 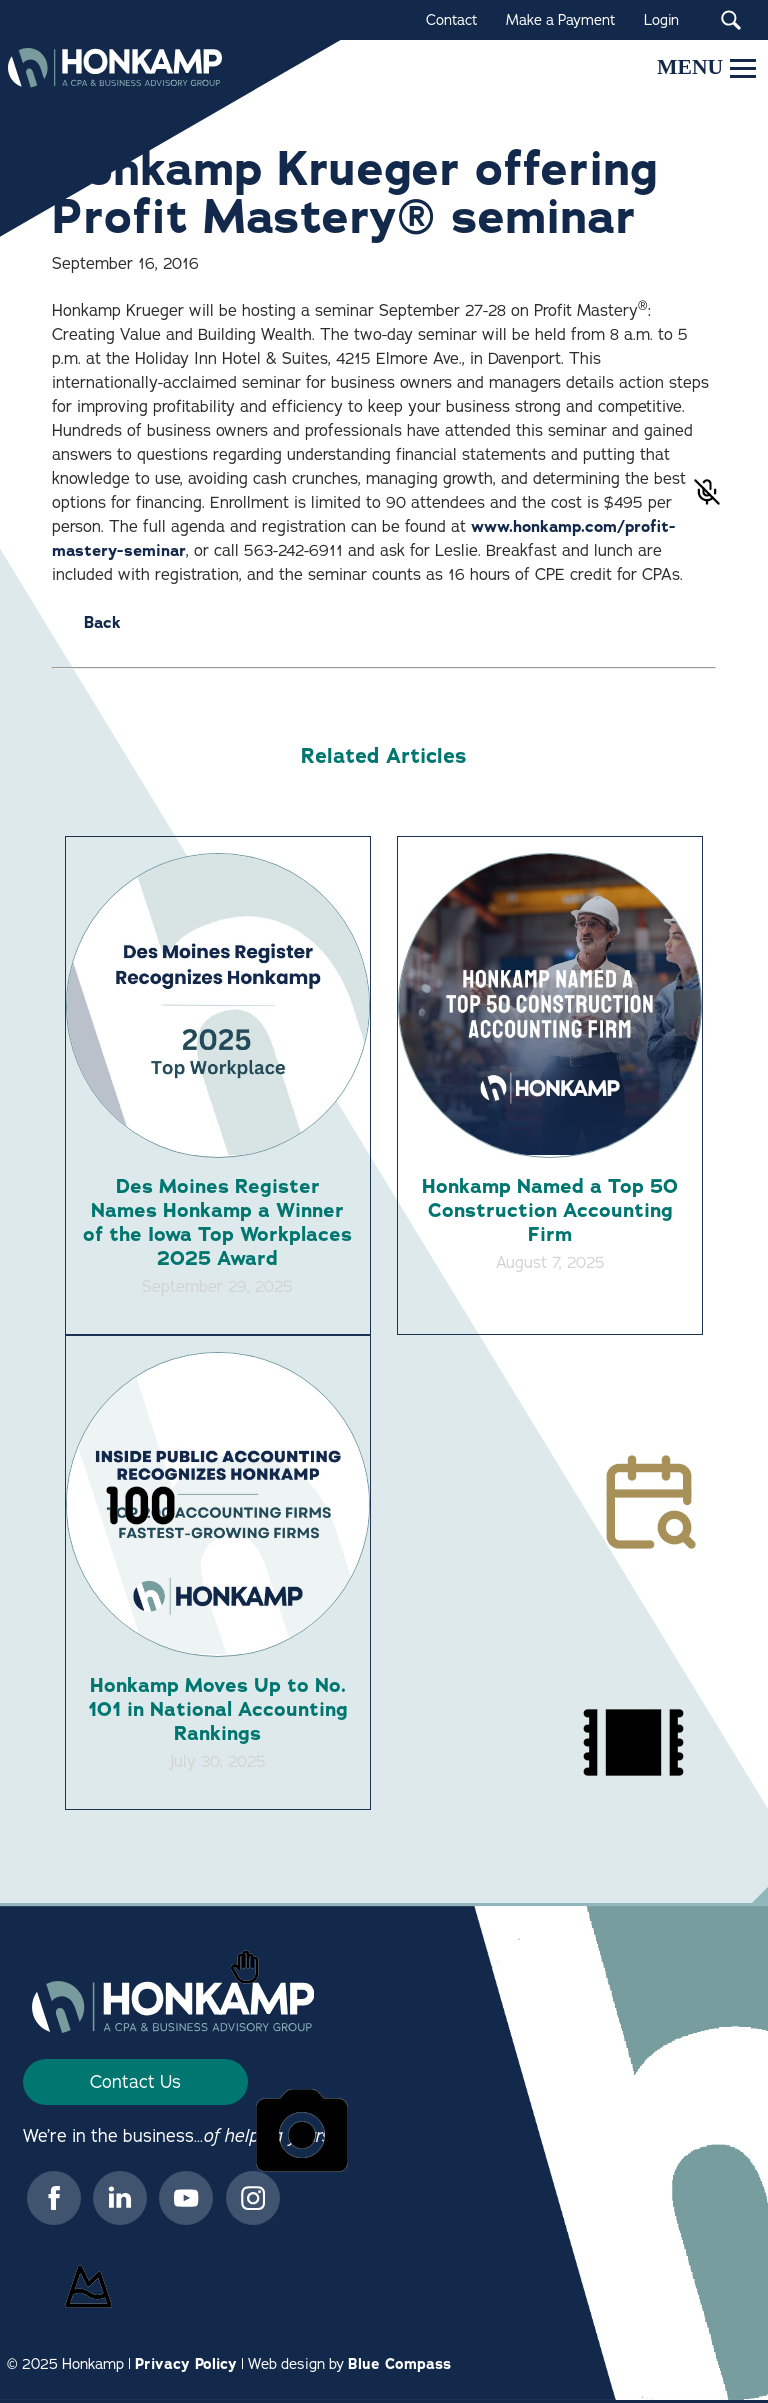 I want to click on indicates a perfect score or 100% completion, so click(x=140, y=1505).